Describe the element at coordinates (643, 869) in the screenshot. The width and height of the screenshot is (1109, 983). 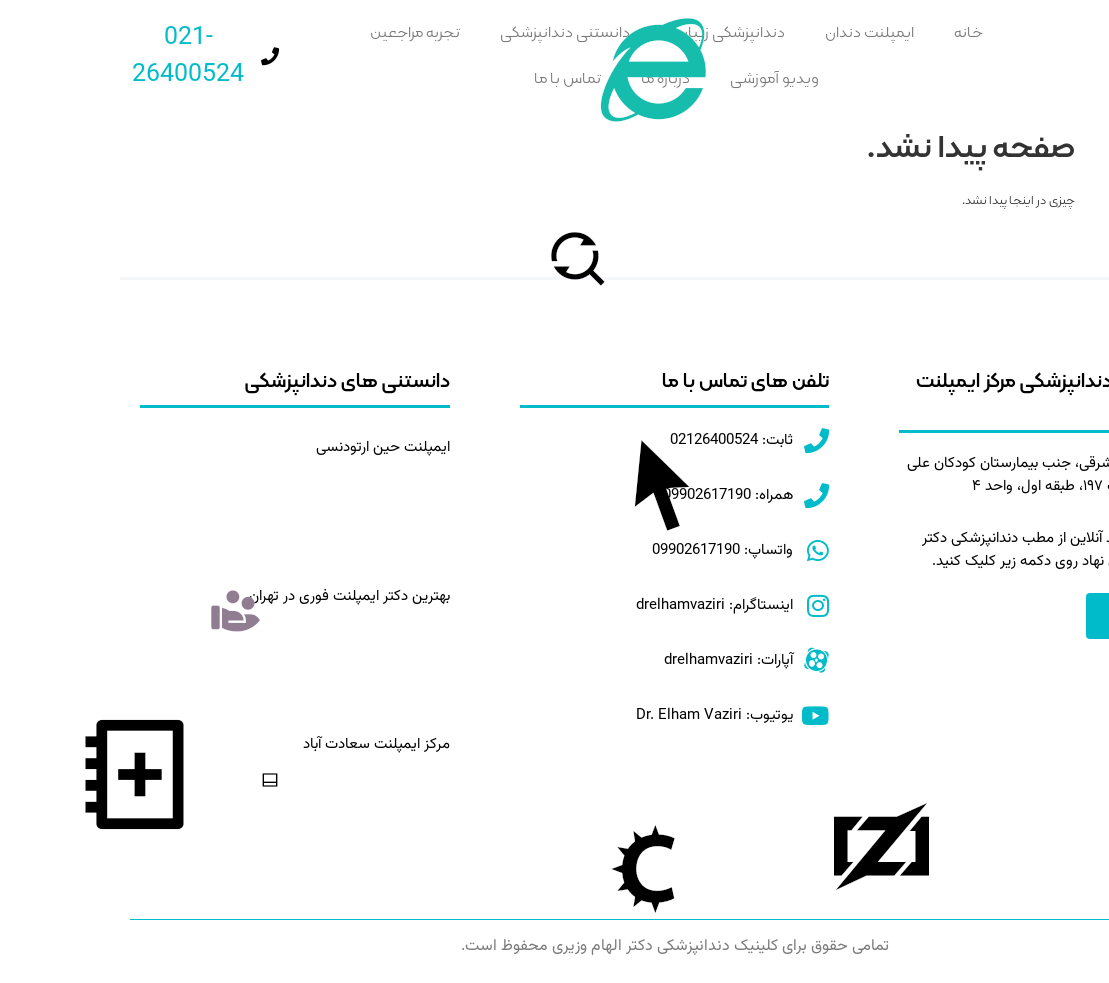
I see `open stencyl game development software` at that location.